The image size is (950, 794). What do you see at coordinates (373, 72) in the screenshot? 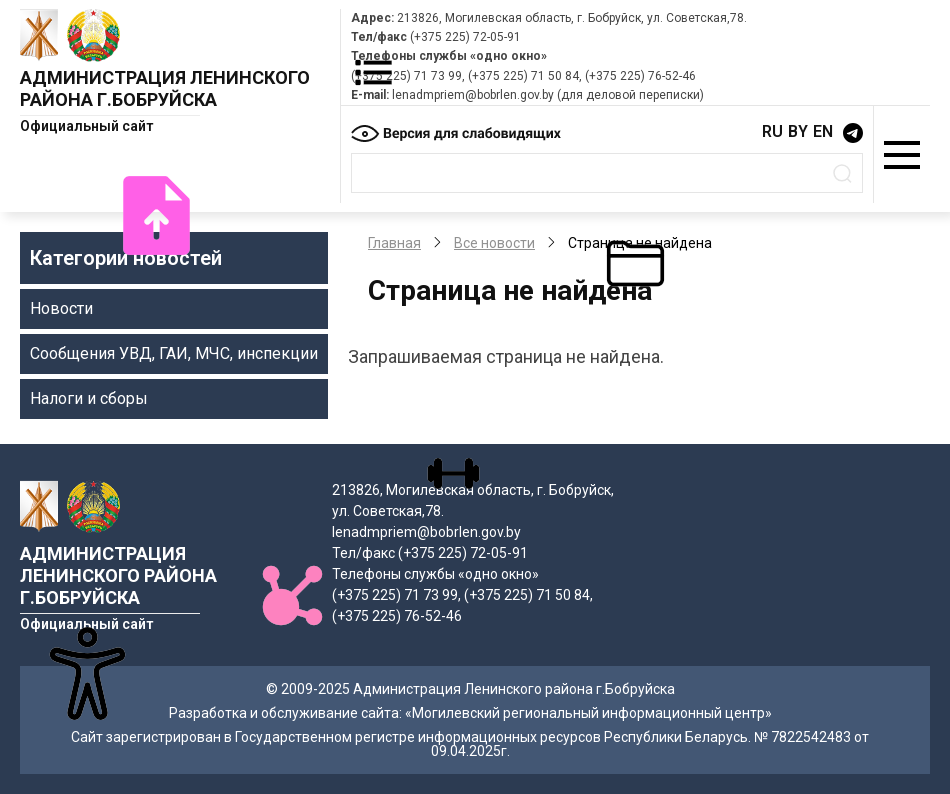
I see `view items in a list format` at bounding box center [373, 72].